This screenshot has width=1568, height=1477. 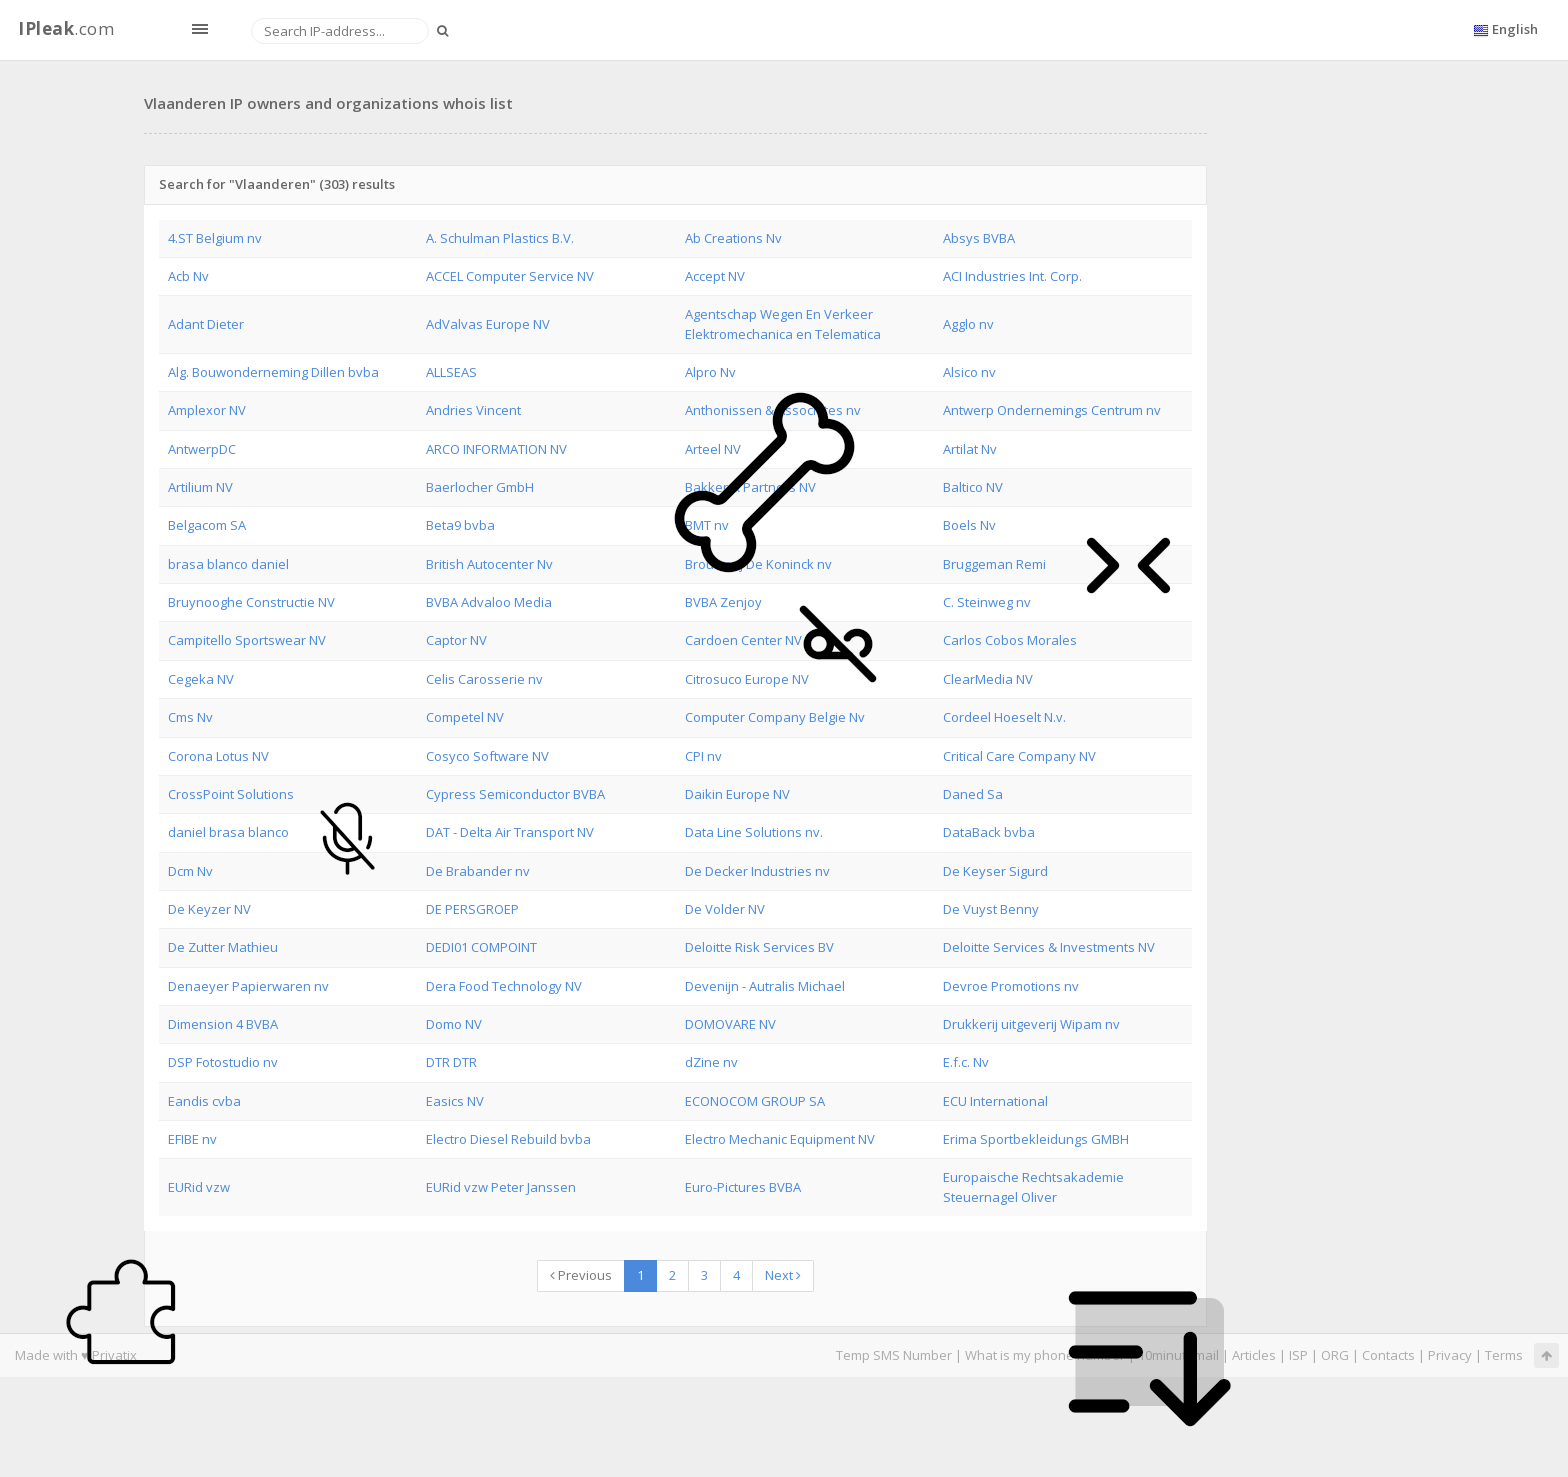 What do you see at coordinates (764, 482) in the screenshot?
I see `access pet-related features or settings` at bounding box center [764, 482].